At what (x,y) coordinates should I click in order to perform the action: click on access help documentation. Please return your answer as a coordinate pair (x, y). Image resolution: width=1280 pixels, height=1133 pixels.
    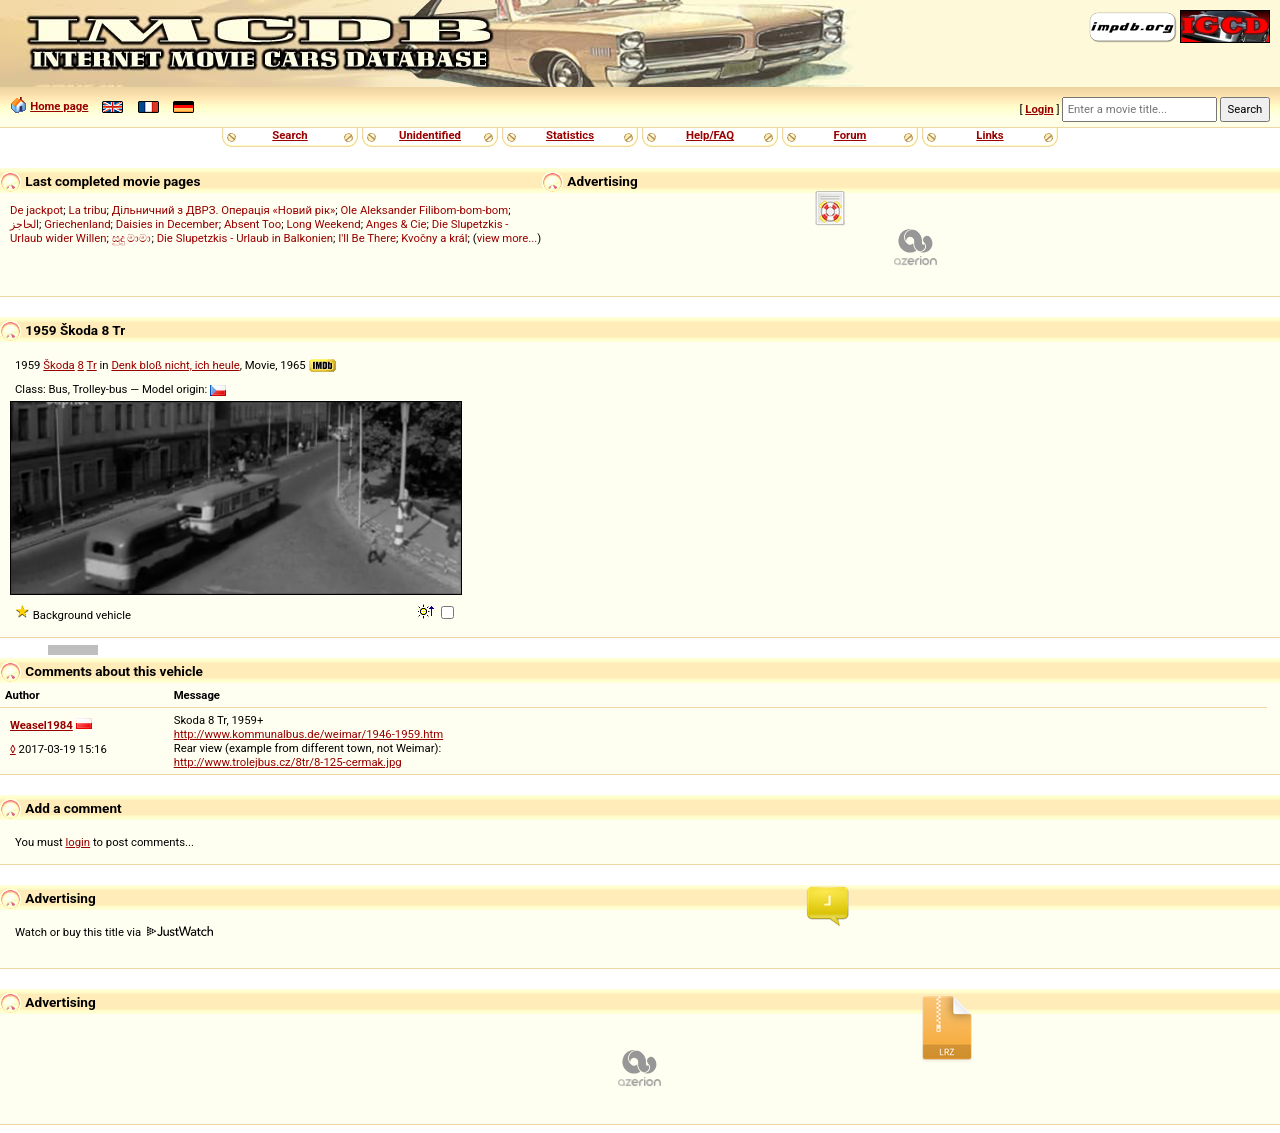
    Looking at the image, I should click on (830, 208).